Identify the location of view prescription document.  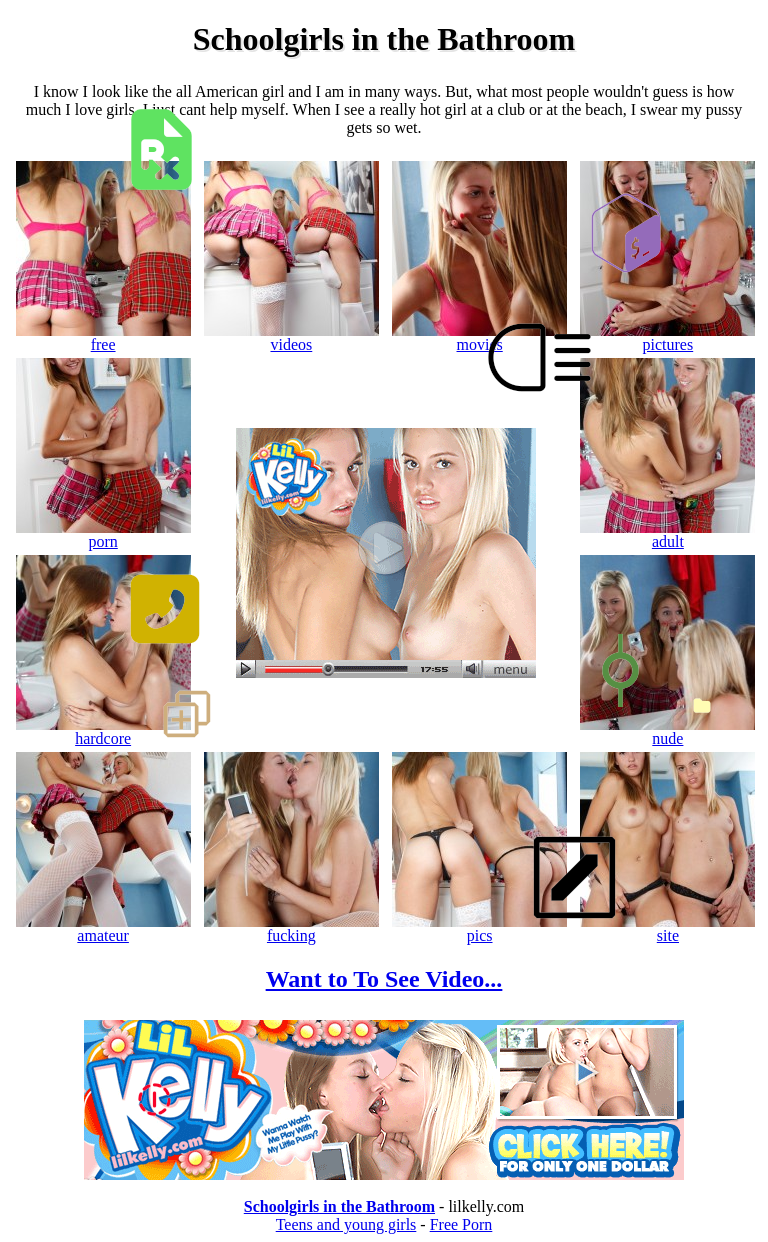
(161, 149).